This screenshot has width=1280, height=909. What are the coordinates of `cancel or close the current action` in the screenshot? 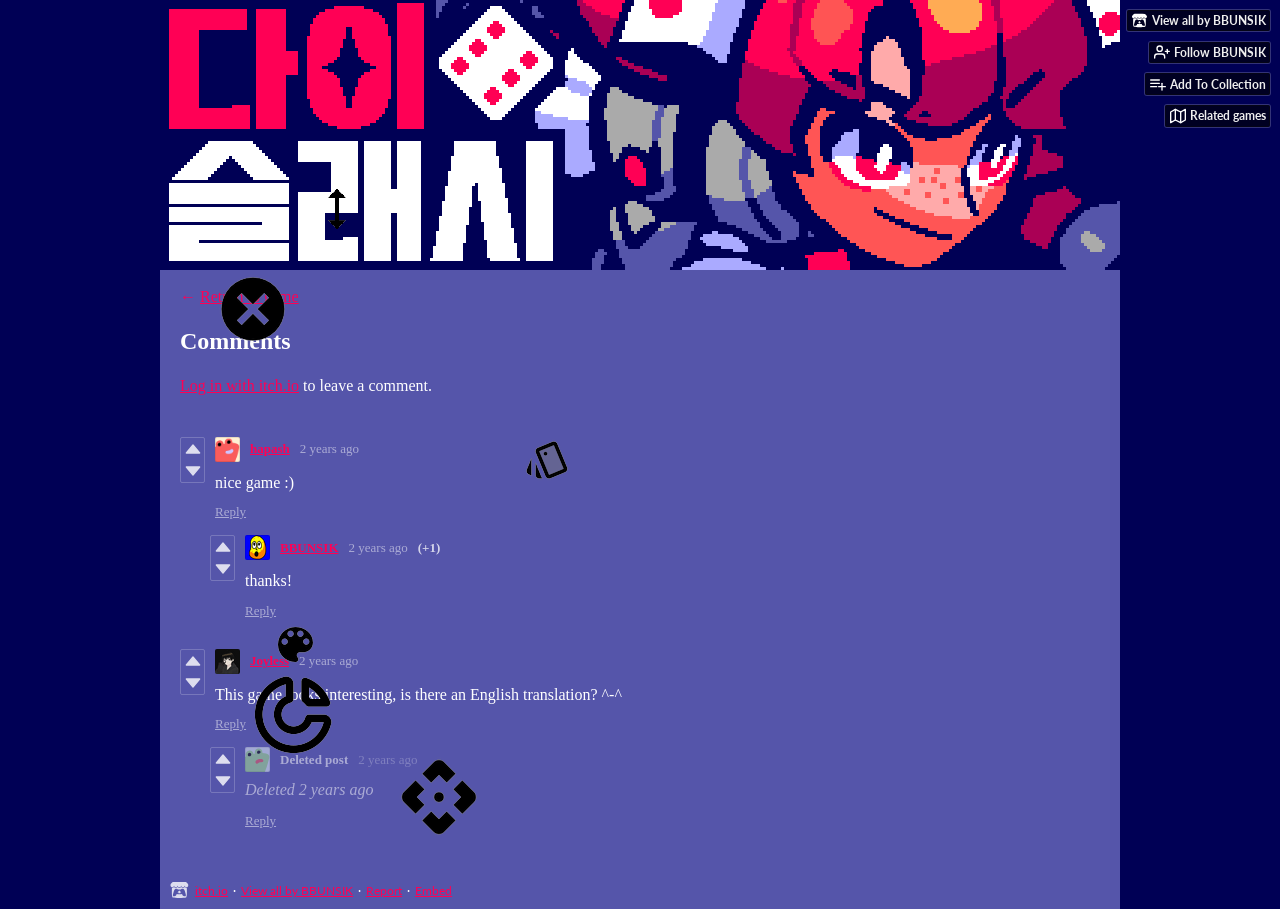 It's located at (253, 309).